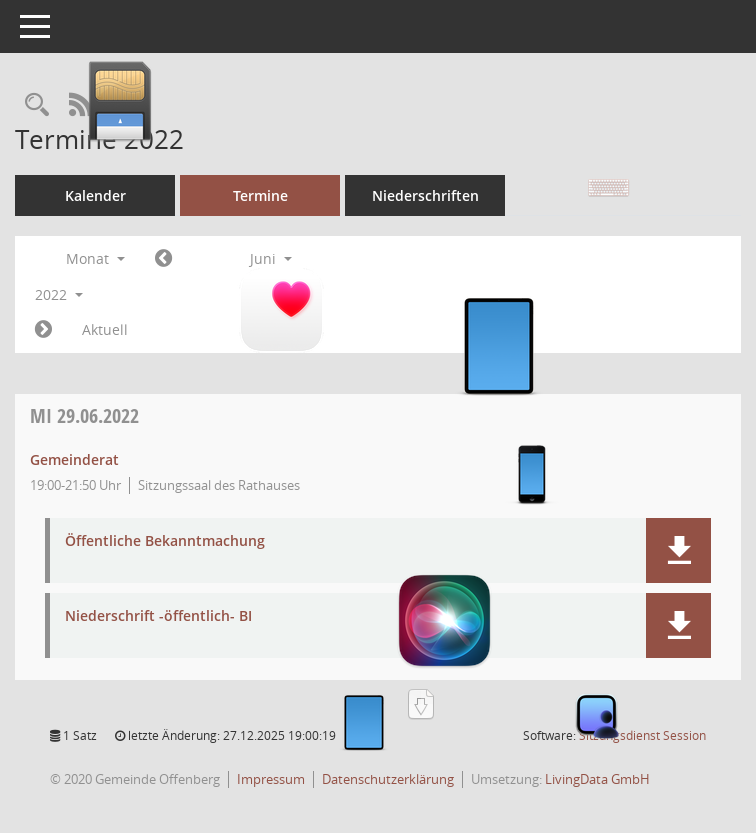 This screenshot has height=833, width=756. I want to click on connect to a wireless bluetooth keyboard, so click(608, 187).